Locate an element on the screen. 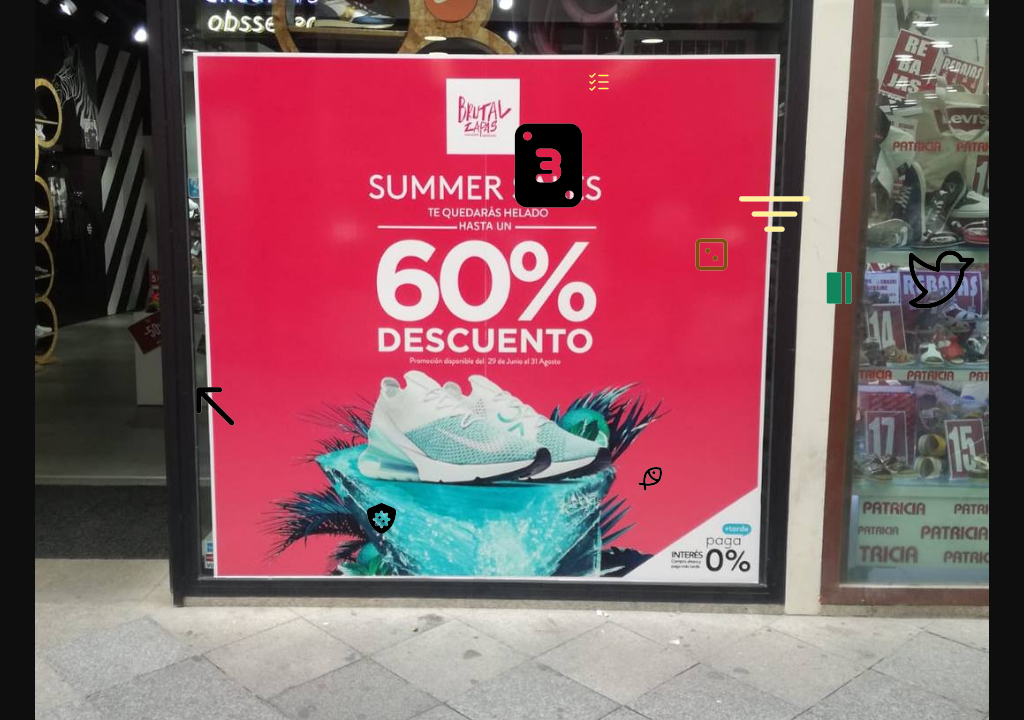 This screenshot has height=720, width=1024. filter or sort list items is located at coordinates (774, 211).